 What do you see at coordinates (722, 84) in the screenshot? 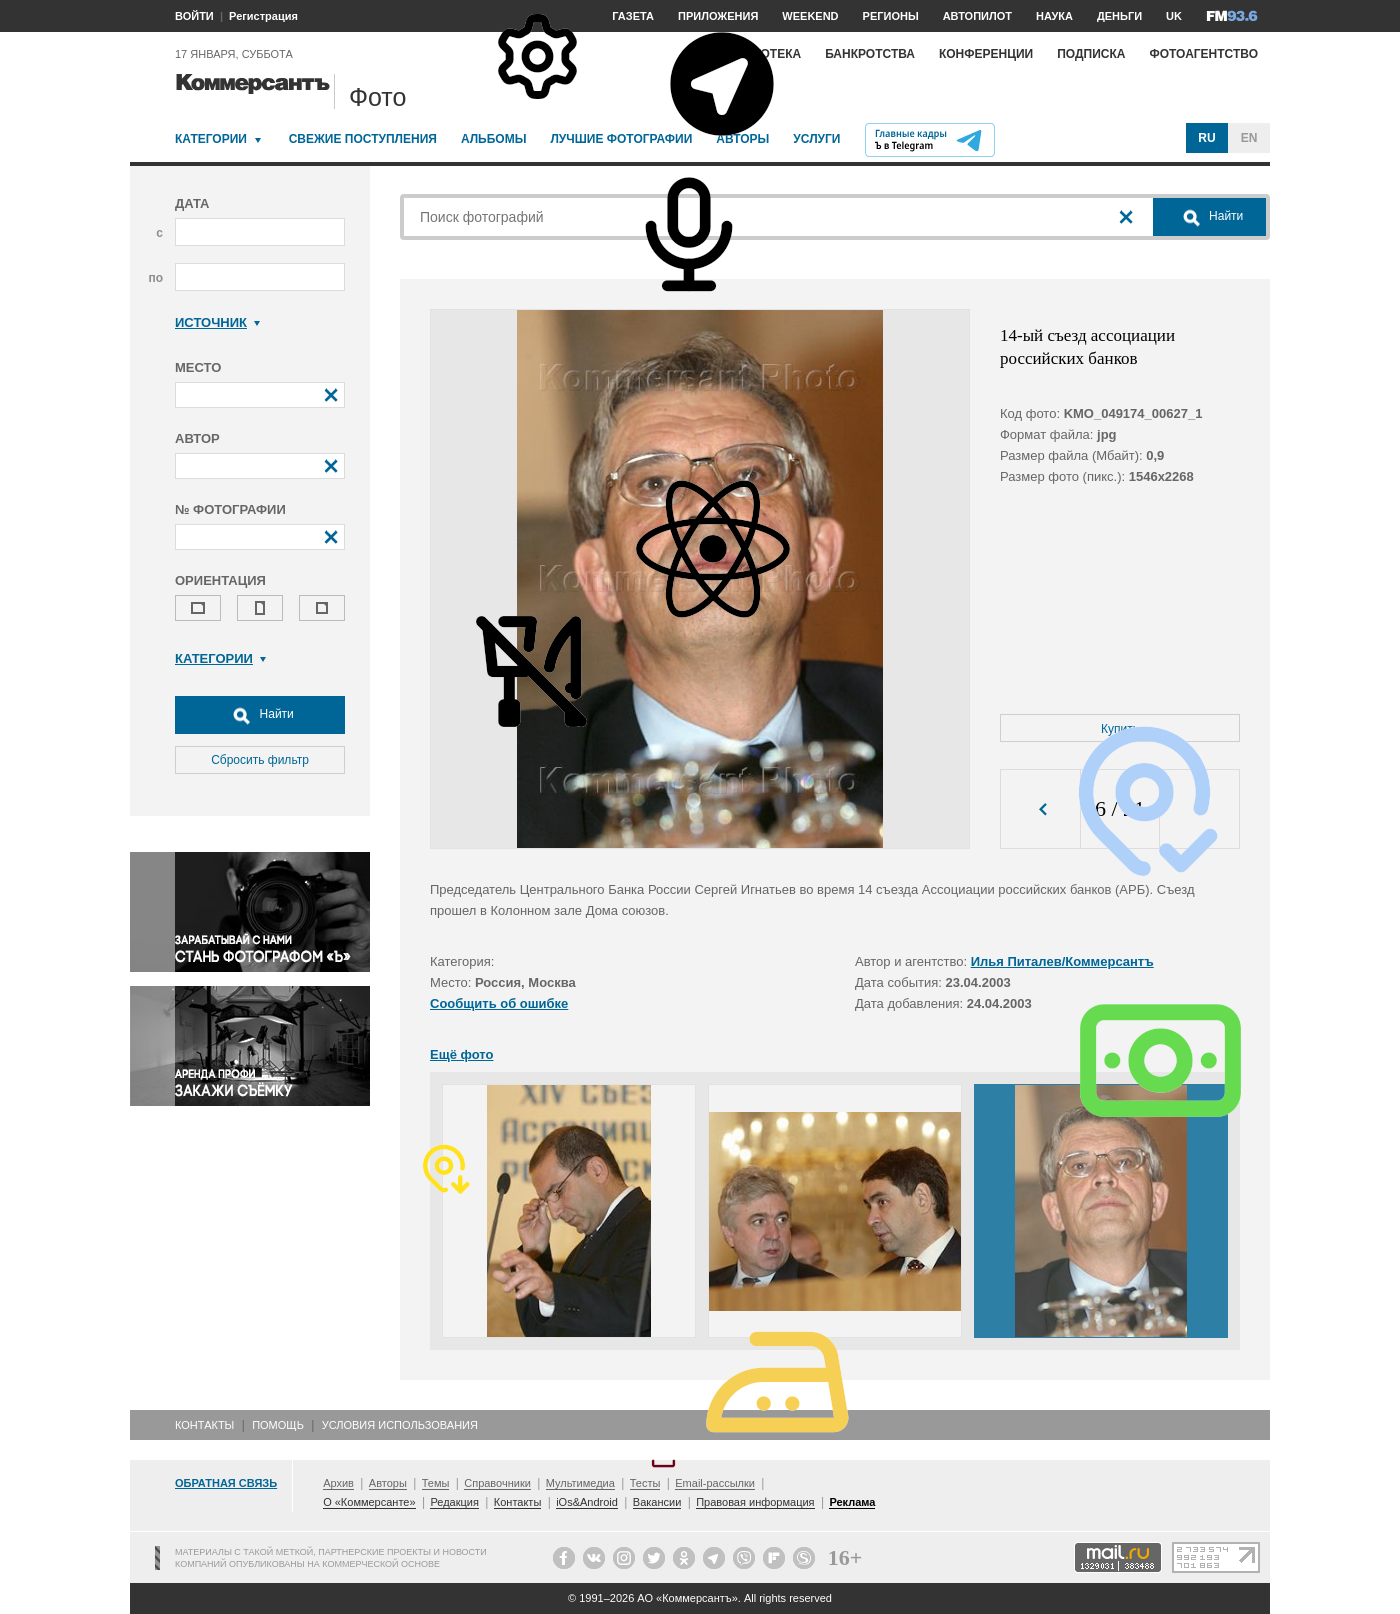
I see `access location services` at bounding box center [722, 84].